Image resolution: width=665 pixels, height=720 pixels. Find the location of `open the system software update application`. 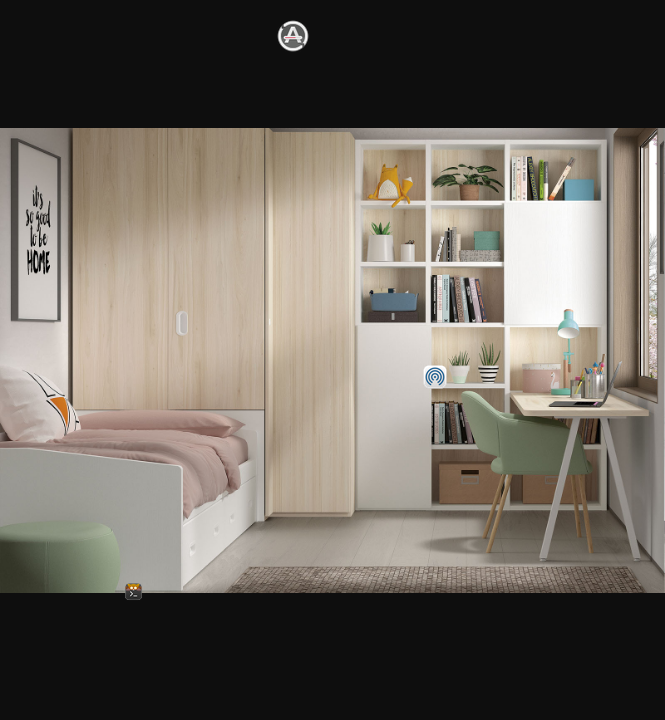

open the system software update application is located at coordinates (293, 36).